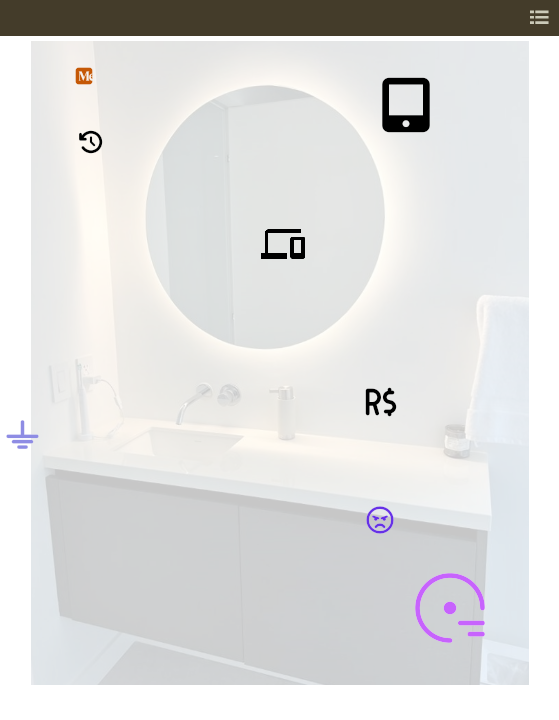 The width and height of the screenshot is (559, 720). I want to click on indicates brazilian real (BRL) currency, so click(381, 402).